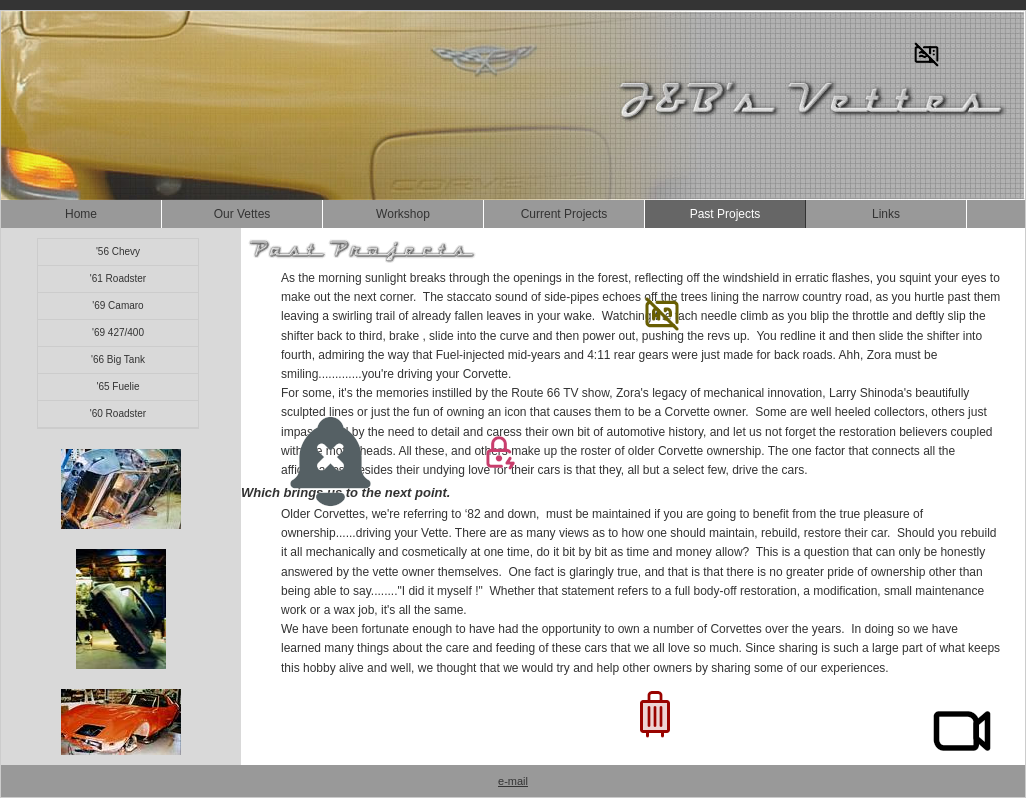 This screenshot has height=798, width=1026. I want to click on microwave is currently disabled or off, so click(926, 54).